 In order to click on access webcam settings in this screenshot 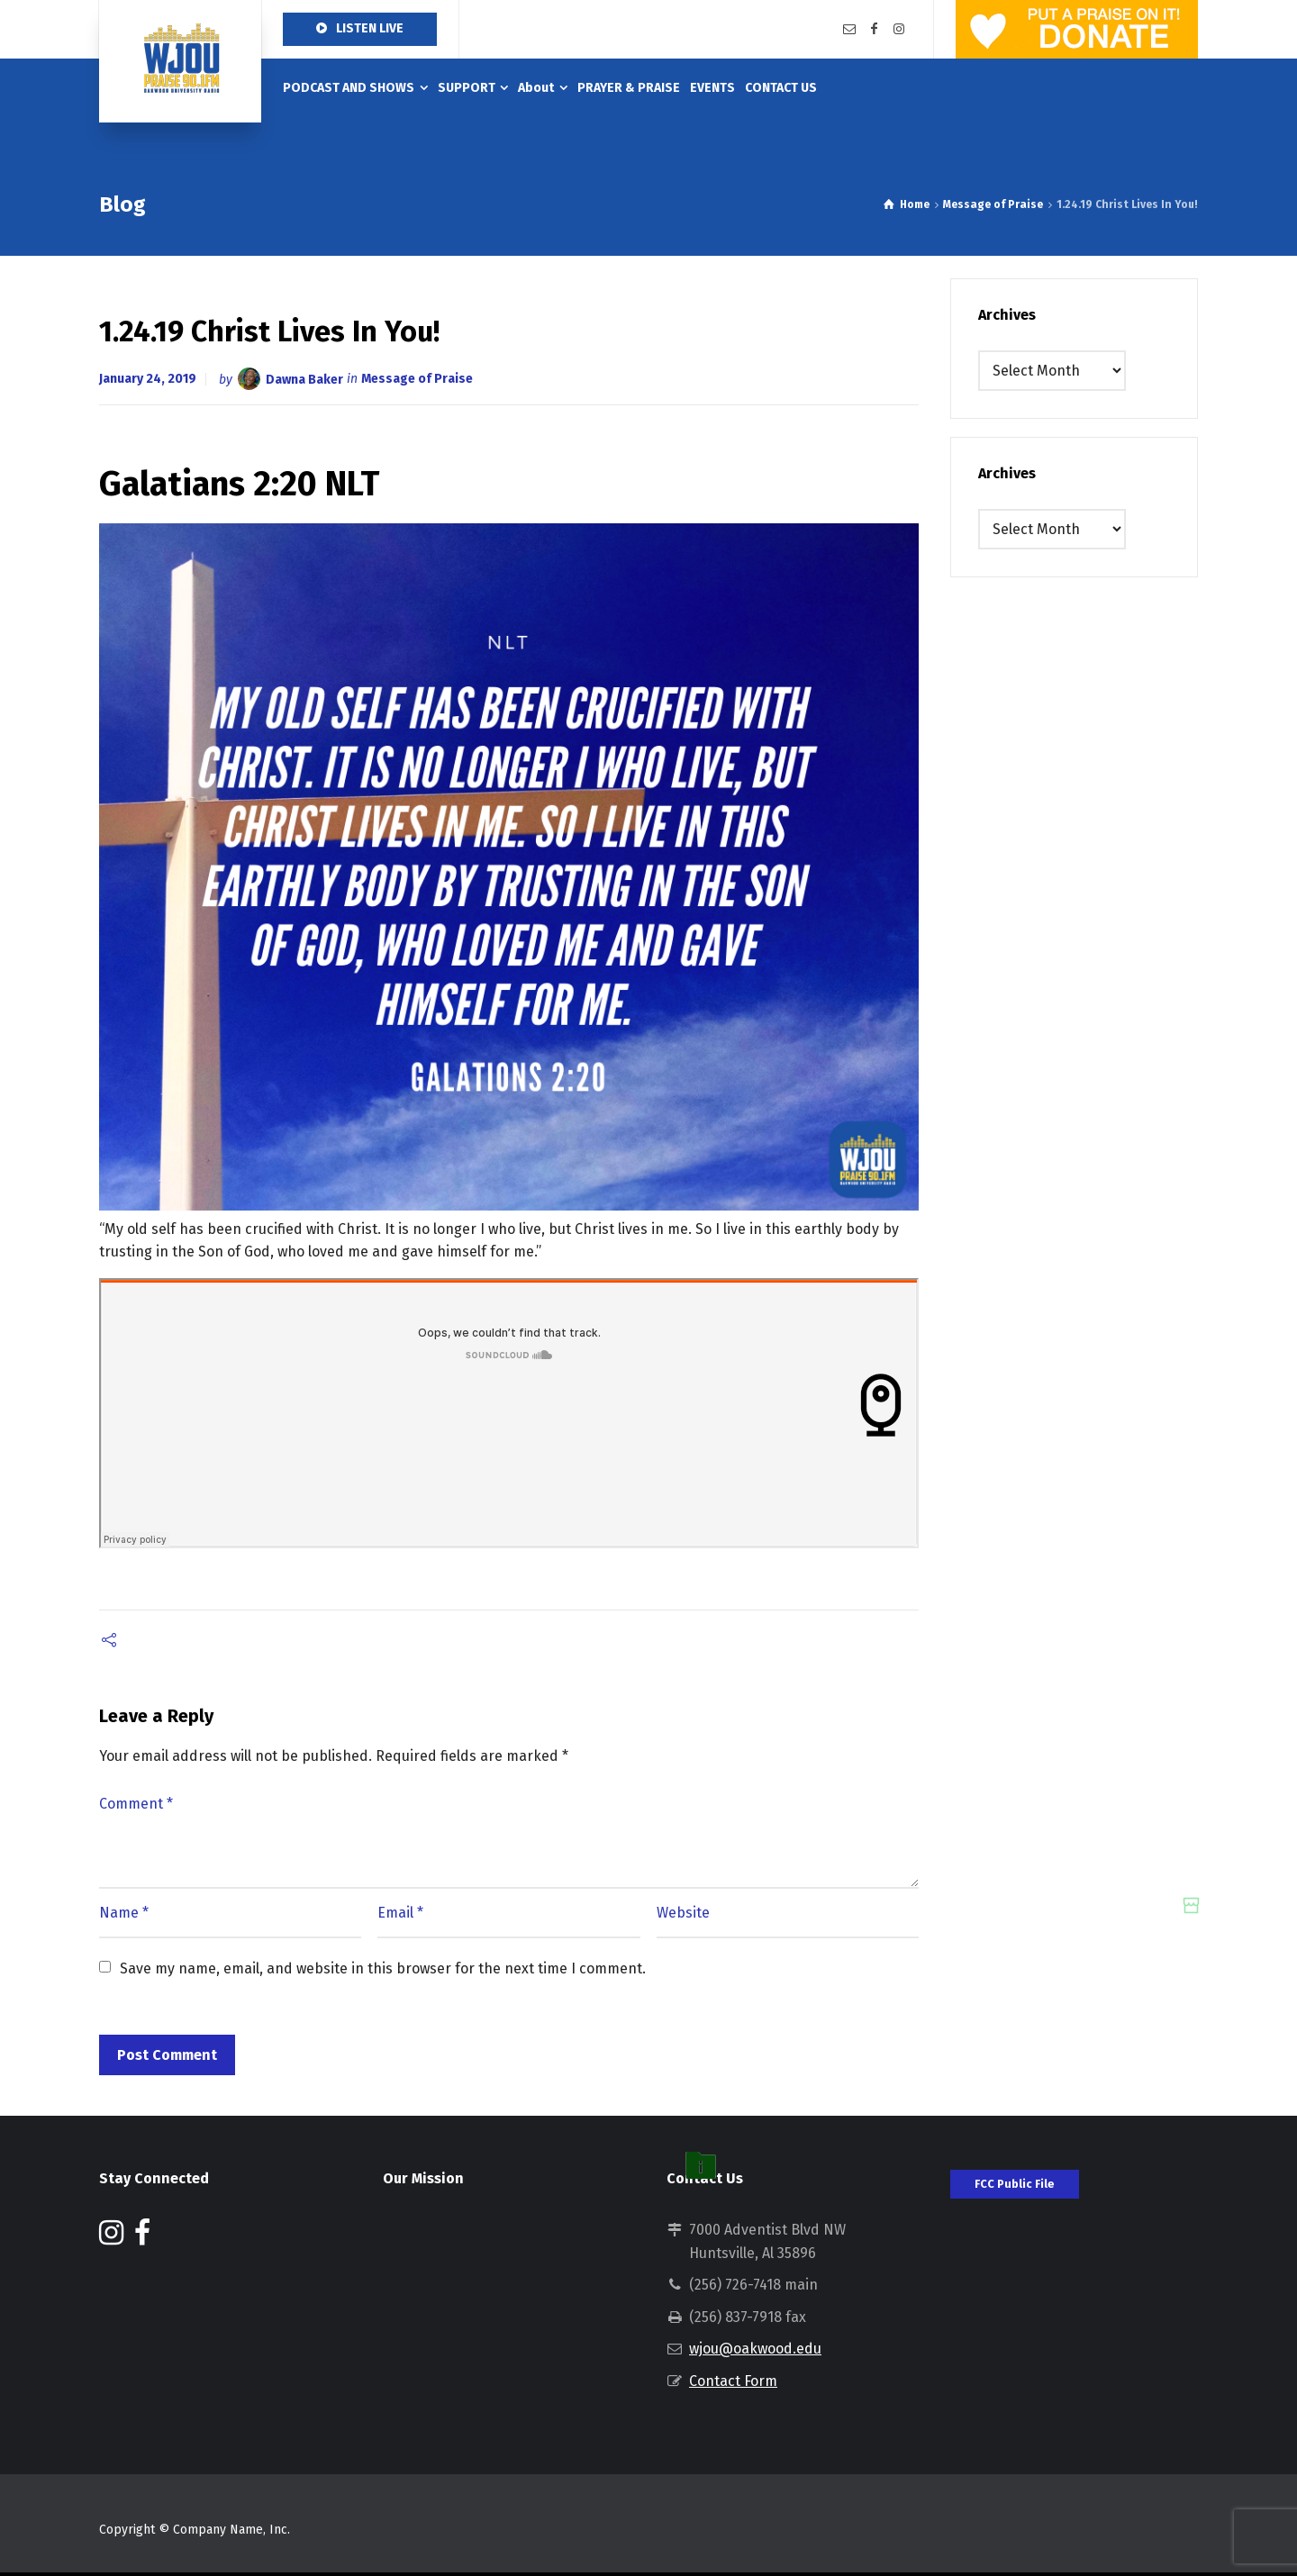, I will do `click(881, 1405)`.